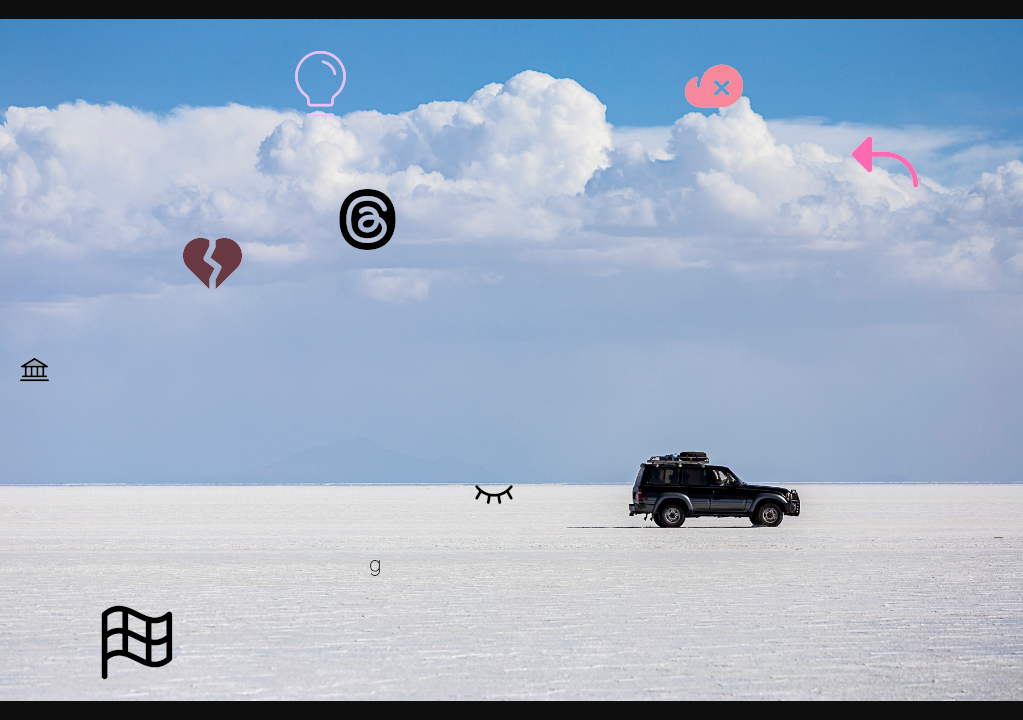 Image resolution: width=1023 pixels, height=720 pixels. What do you see at coordinates (320, 83) in the screenshot?
I see `view tips or helpful suggestions` at bounding box center [320, 83].